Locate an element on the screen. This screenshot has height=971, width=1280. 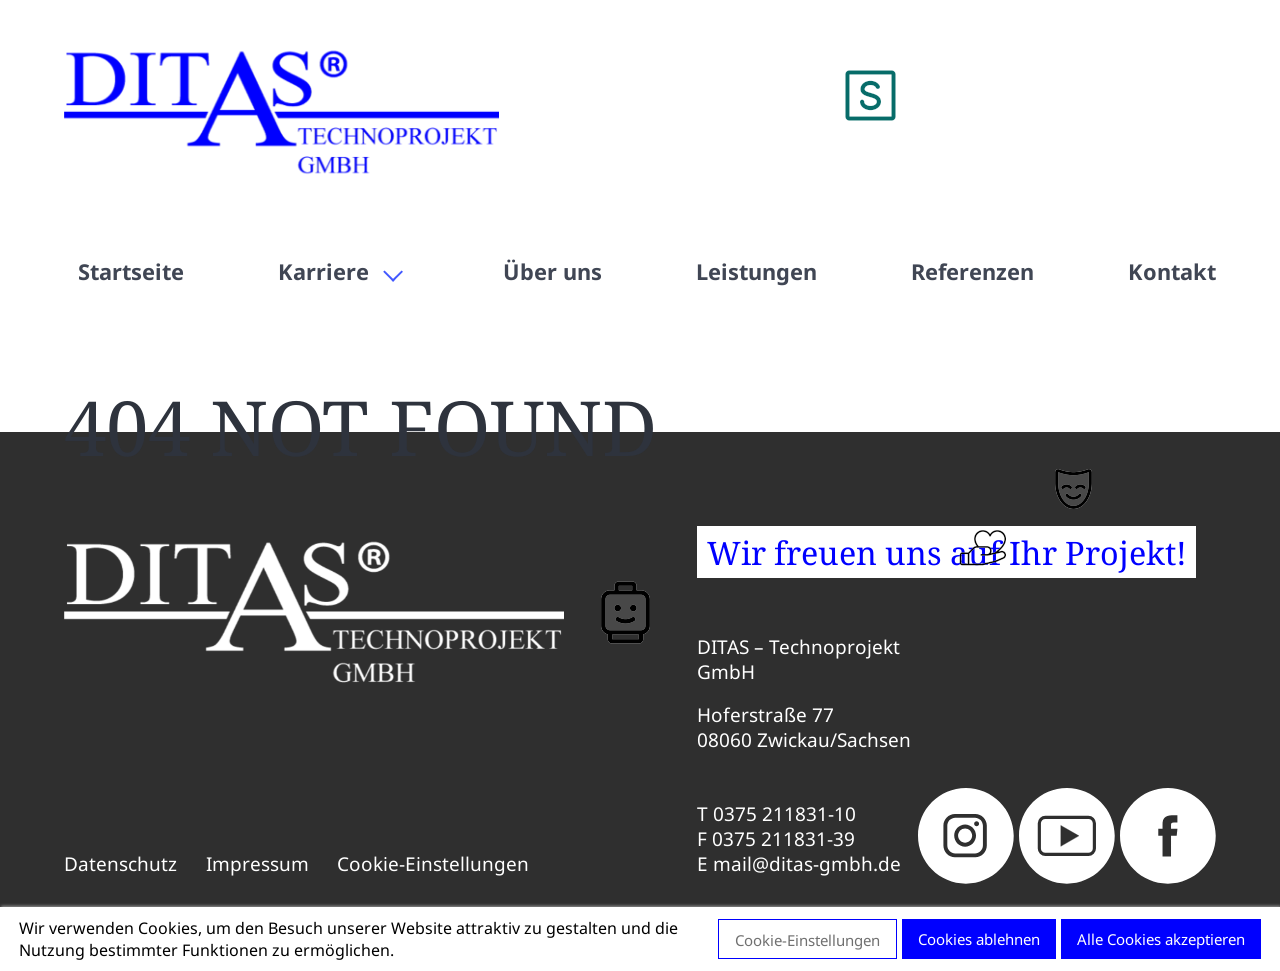
access building block or construction features is located at coordinates (625, 612).